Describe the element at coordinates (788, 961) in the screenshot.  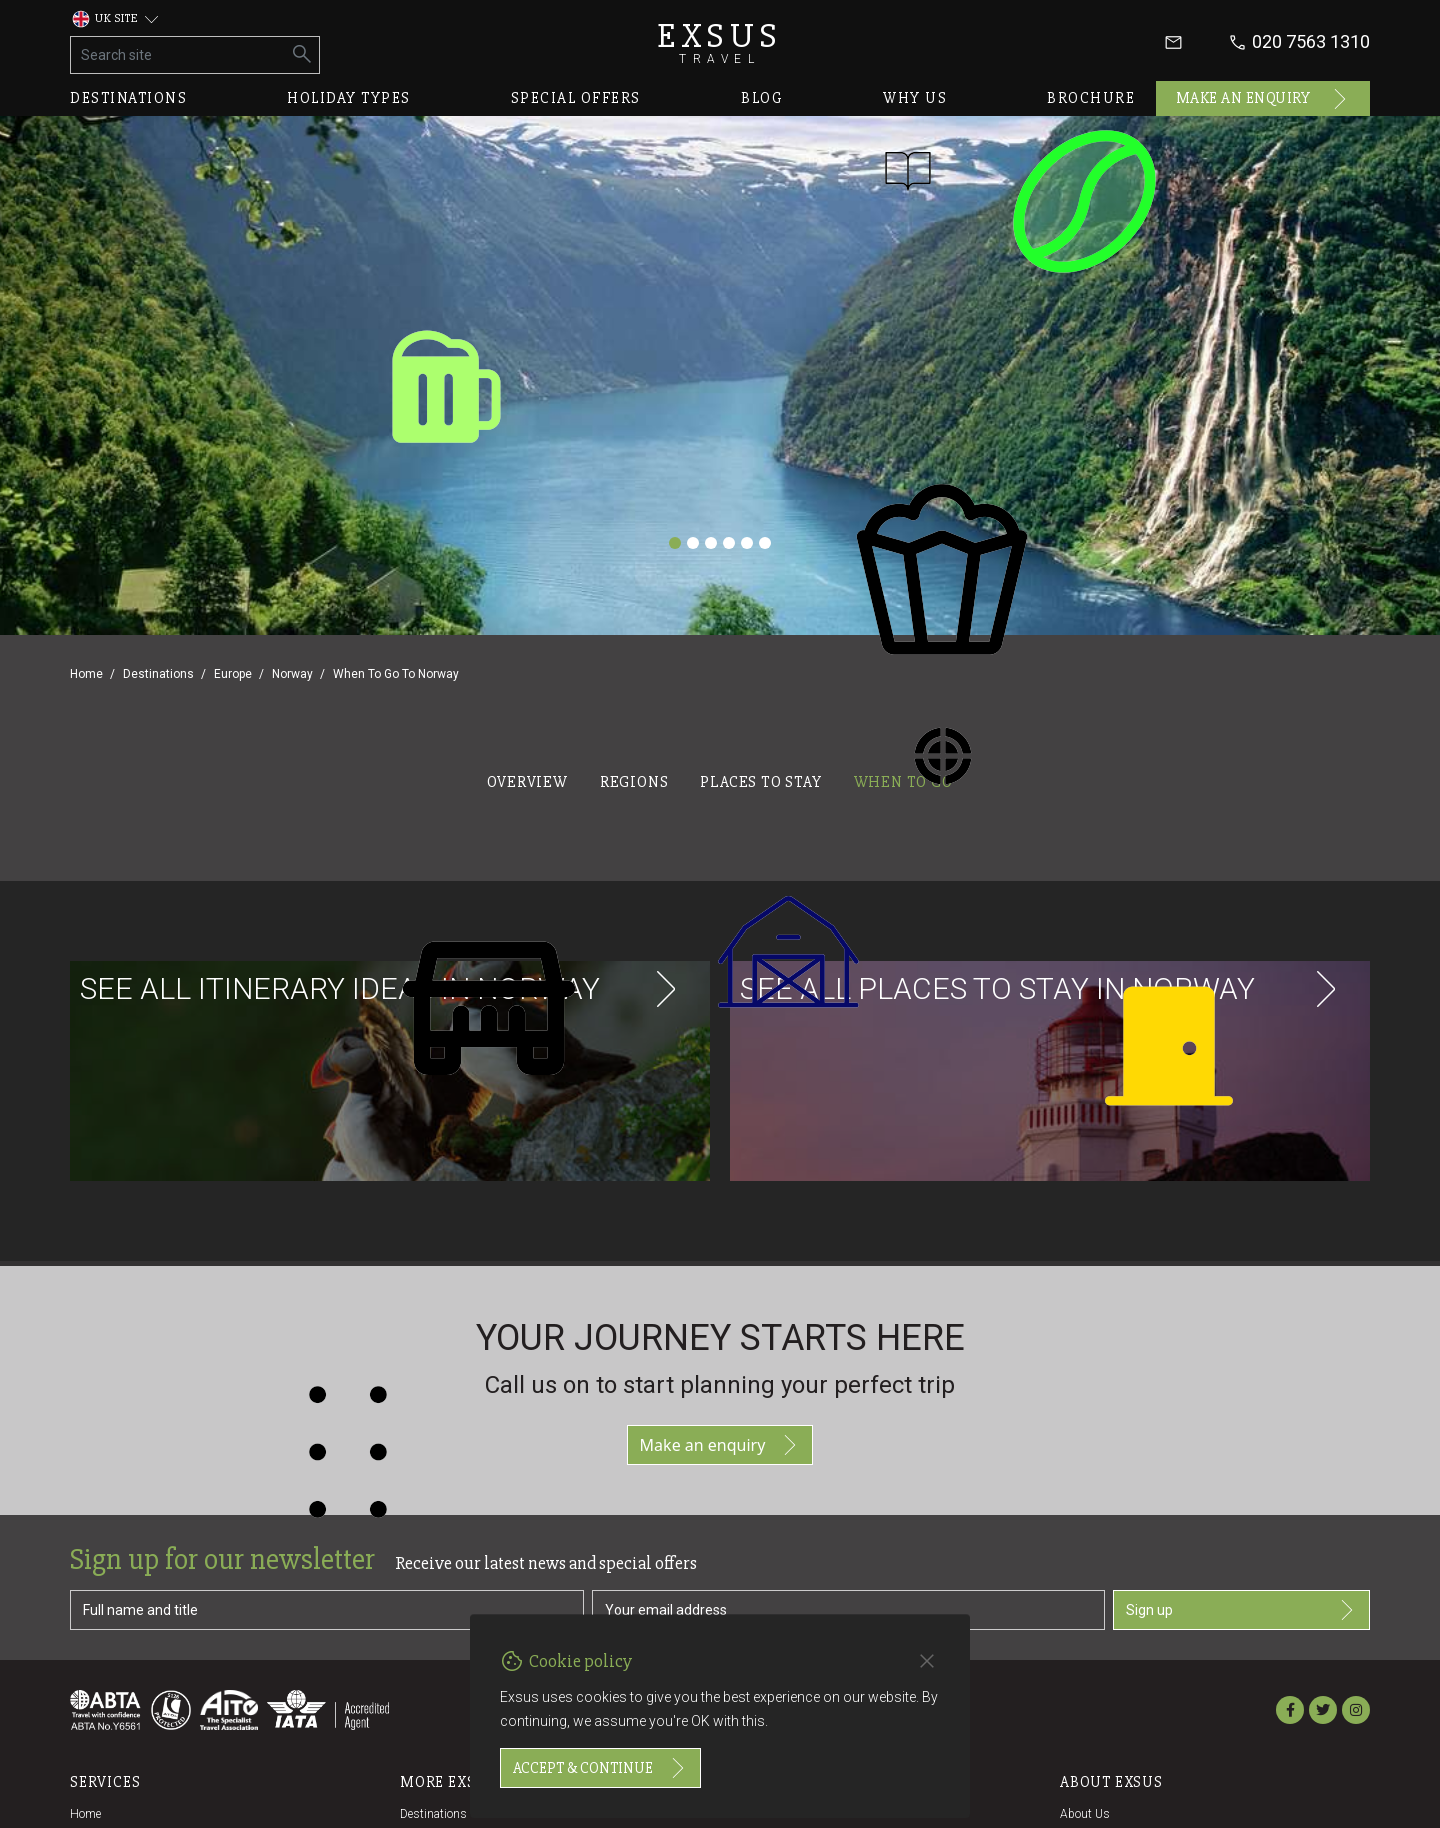
I see `access farm or agricultural settings` at that location.